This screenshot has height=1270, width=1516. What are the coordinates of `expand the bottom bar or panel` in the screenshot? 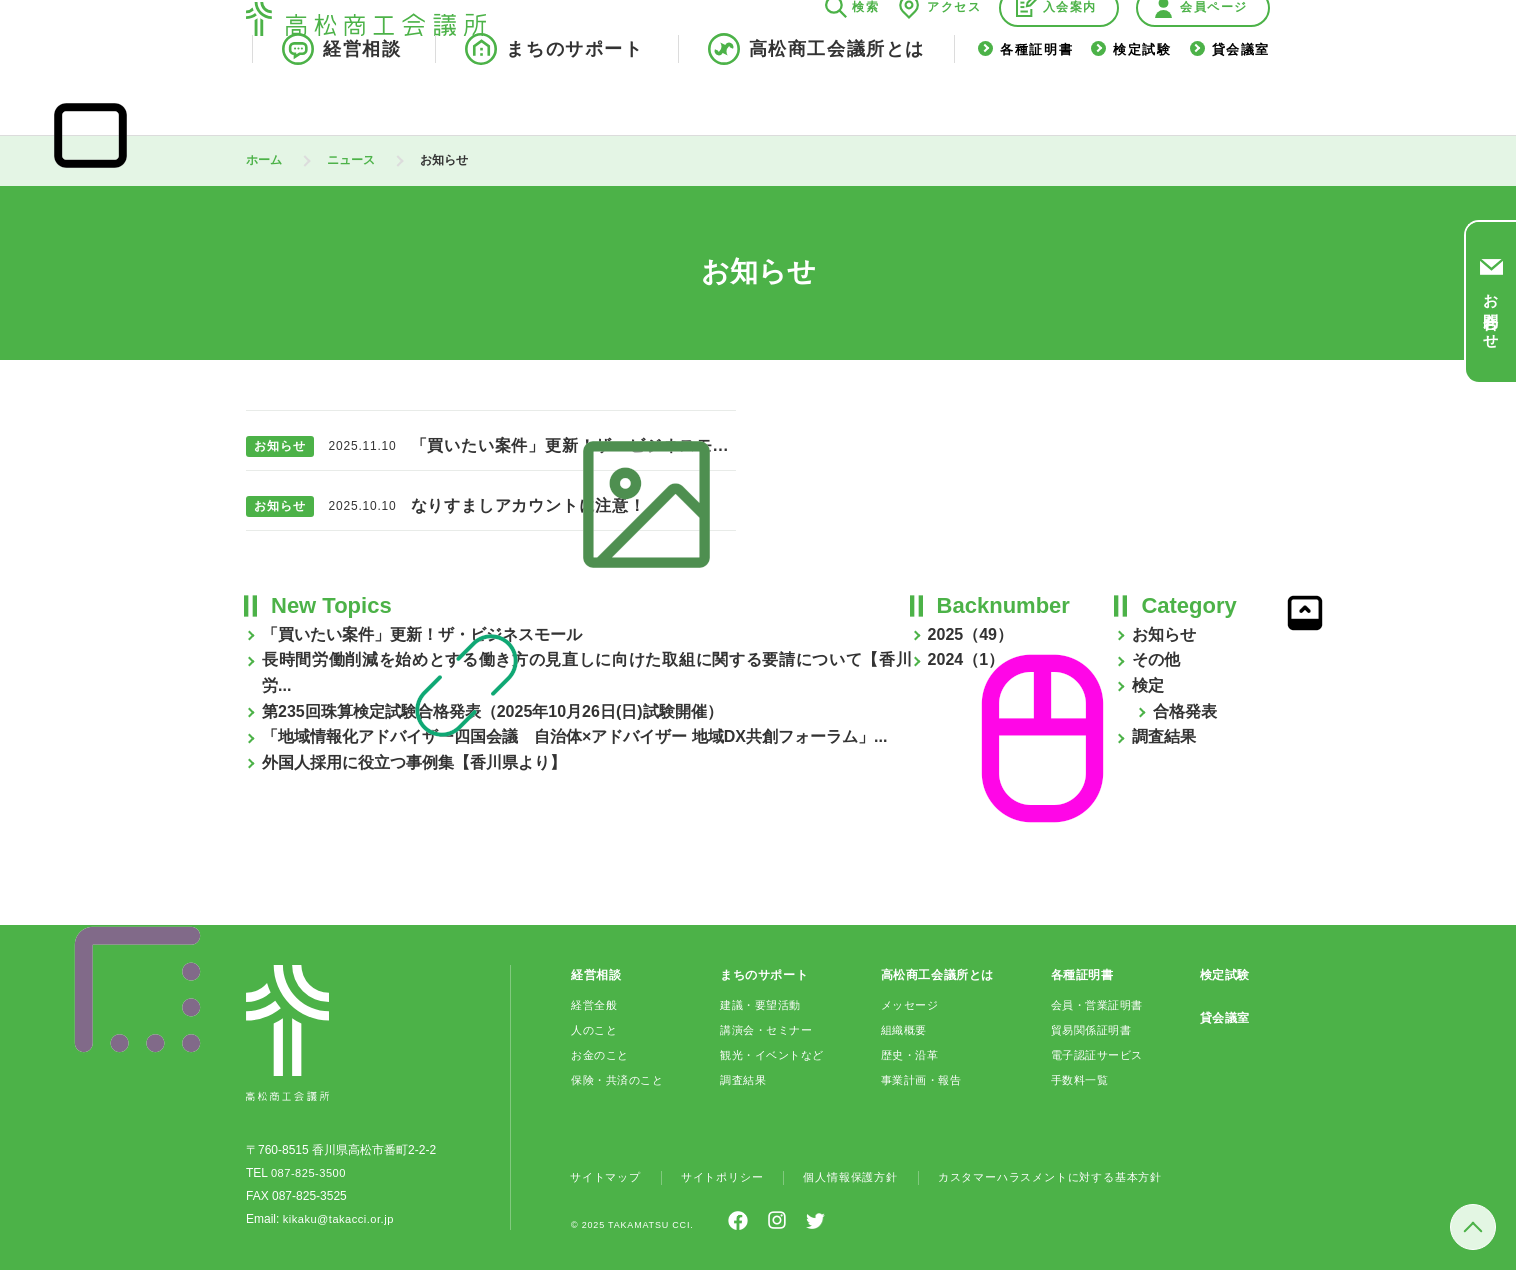 It's located at (1305, 613).